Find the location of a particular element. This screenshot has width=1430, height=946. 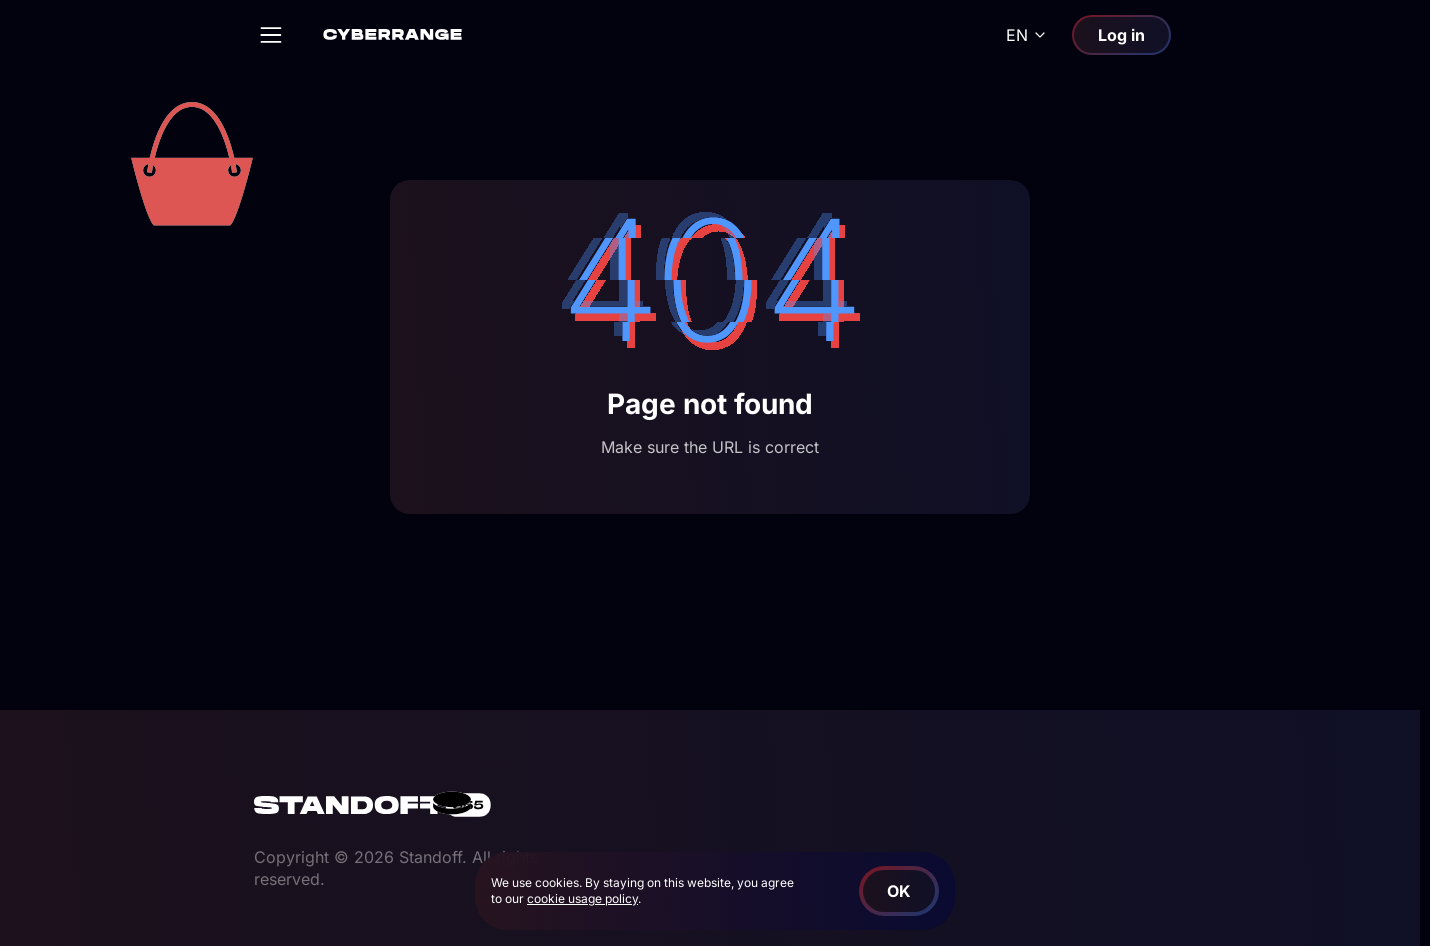

view your token balance is located at coordinates (452, 803).